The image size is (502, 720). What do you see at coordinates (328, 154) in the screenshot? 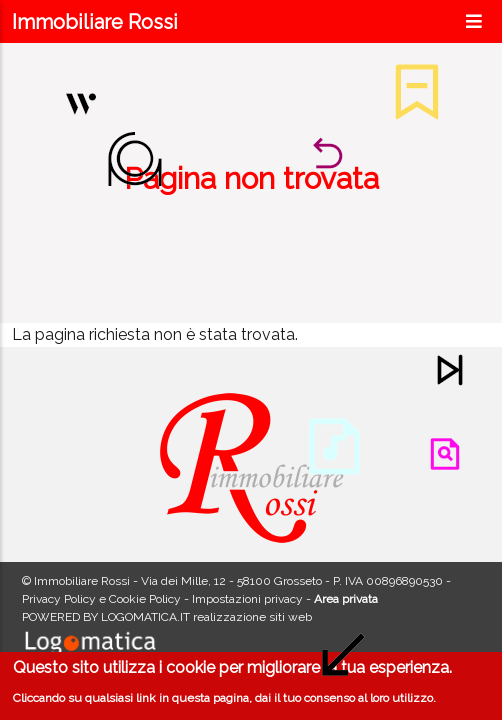
I see `go back to the previous screen` at bounding box center [328, 154].